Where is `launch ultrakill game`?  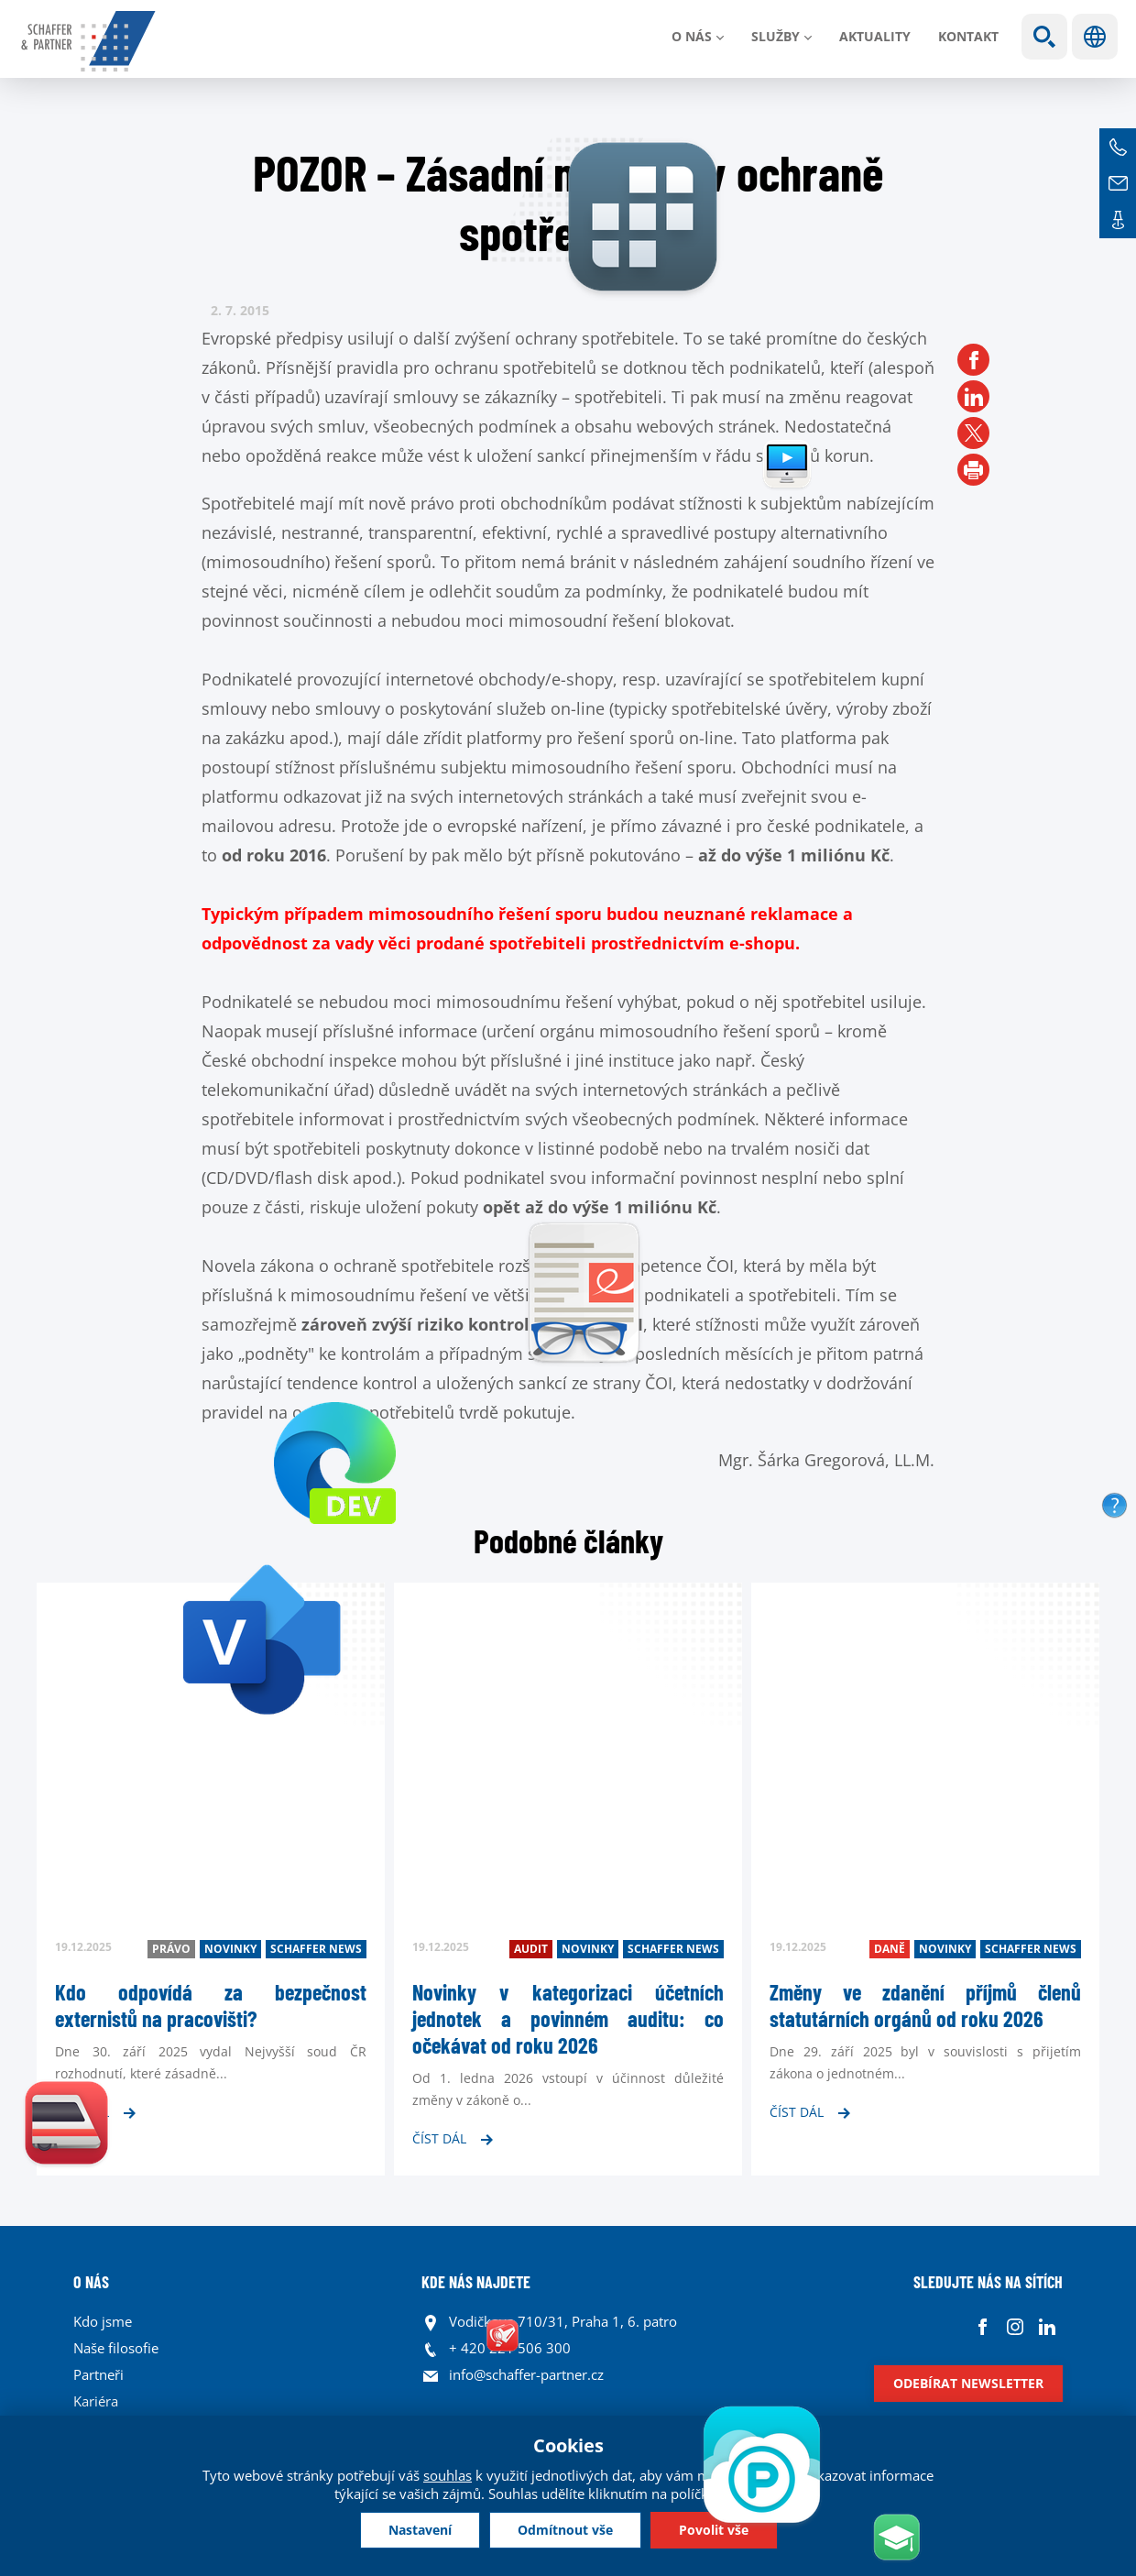
launch ultrakill game is located at coordinates (502, 2335).